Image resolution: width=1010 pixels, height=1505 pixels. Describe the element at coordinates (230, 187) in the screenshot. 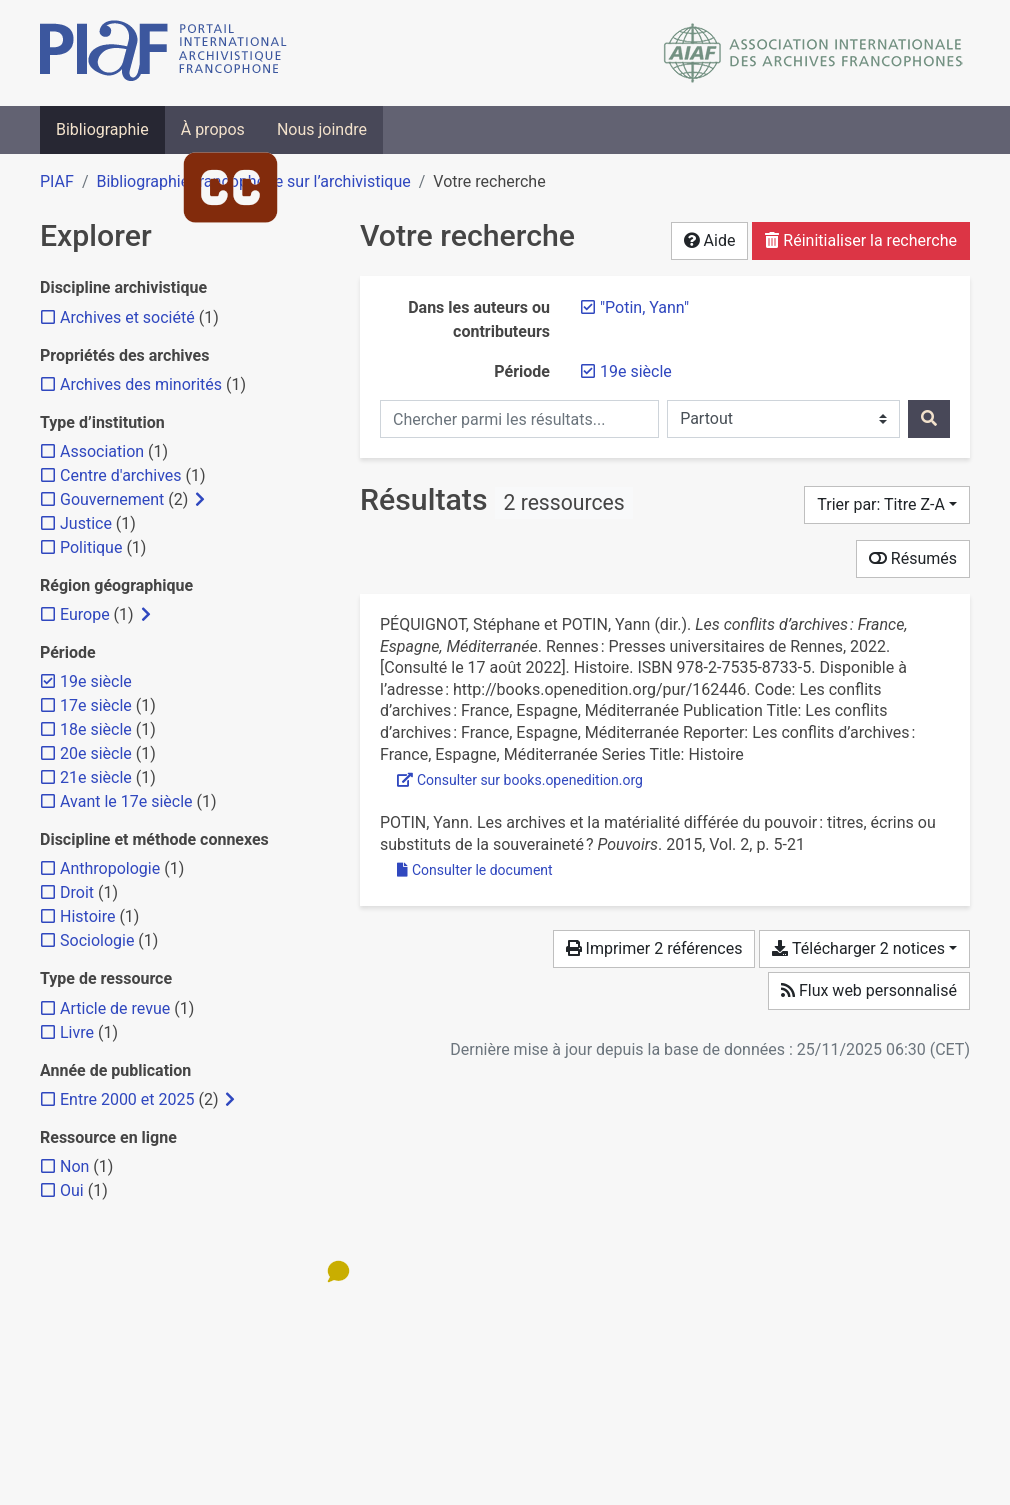

I see `enable closed captions for video content` at that location.